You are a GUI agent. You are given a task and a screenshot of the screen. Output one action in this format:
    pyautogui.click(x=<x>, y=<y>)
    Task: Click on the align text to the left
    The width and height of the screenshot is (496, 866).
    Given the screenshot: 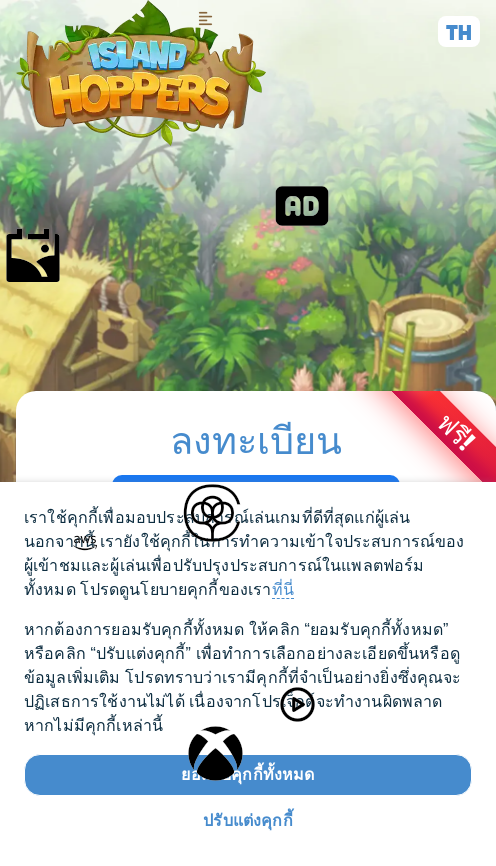 What is the action you would take?
    pyautogui.click(x=205, y=18)
    